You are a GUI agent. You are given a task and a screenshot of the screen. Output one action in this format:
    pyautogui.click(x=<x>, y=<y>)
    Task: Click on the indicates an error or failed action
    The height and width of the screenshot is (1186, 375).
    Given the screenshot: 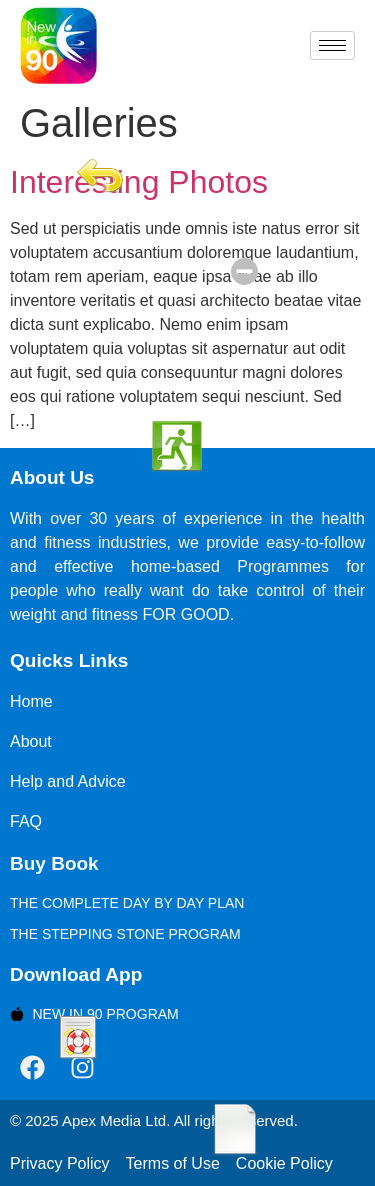 What is the action you would take?
    pyautogui.click(x=244, y=271)
    